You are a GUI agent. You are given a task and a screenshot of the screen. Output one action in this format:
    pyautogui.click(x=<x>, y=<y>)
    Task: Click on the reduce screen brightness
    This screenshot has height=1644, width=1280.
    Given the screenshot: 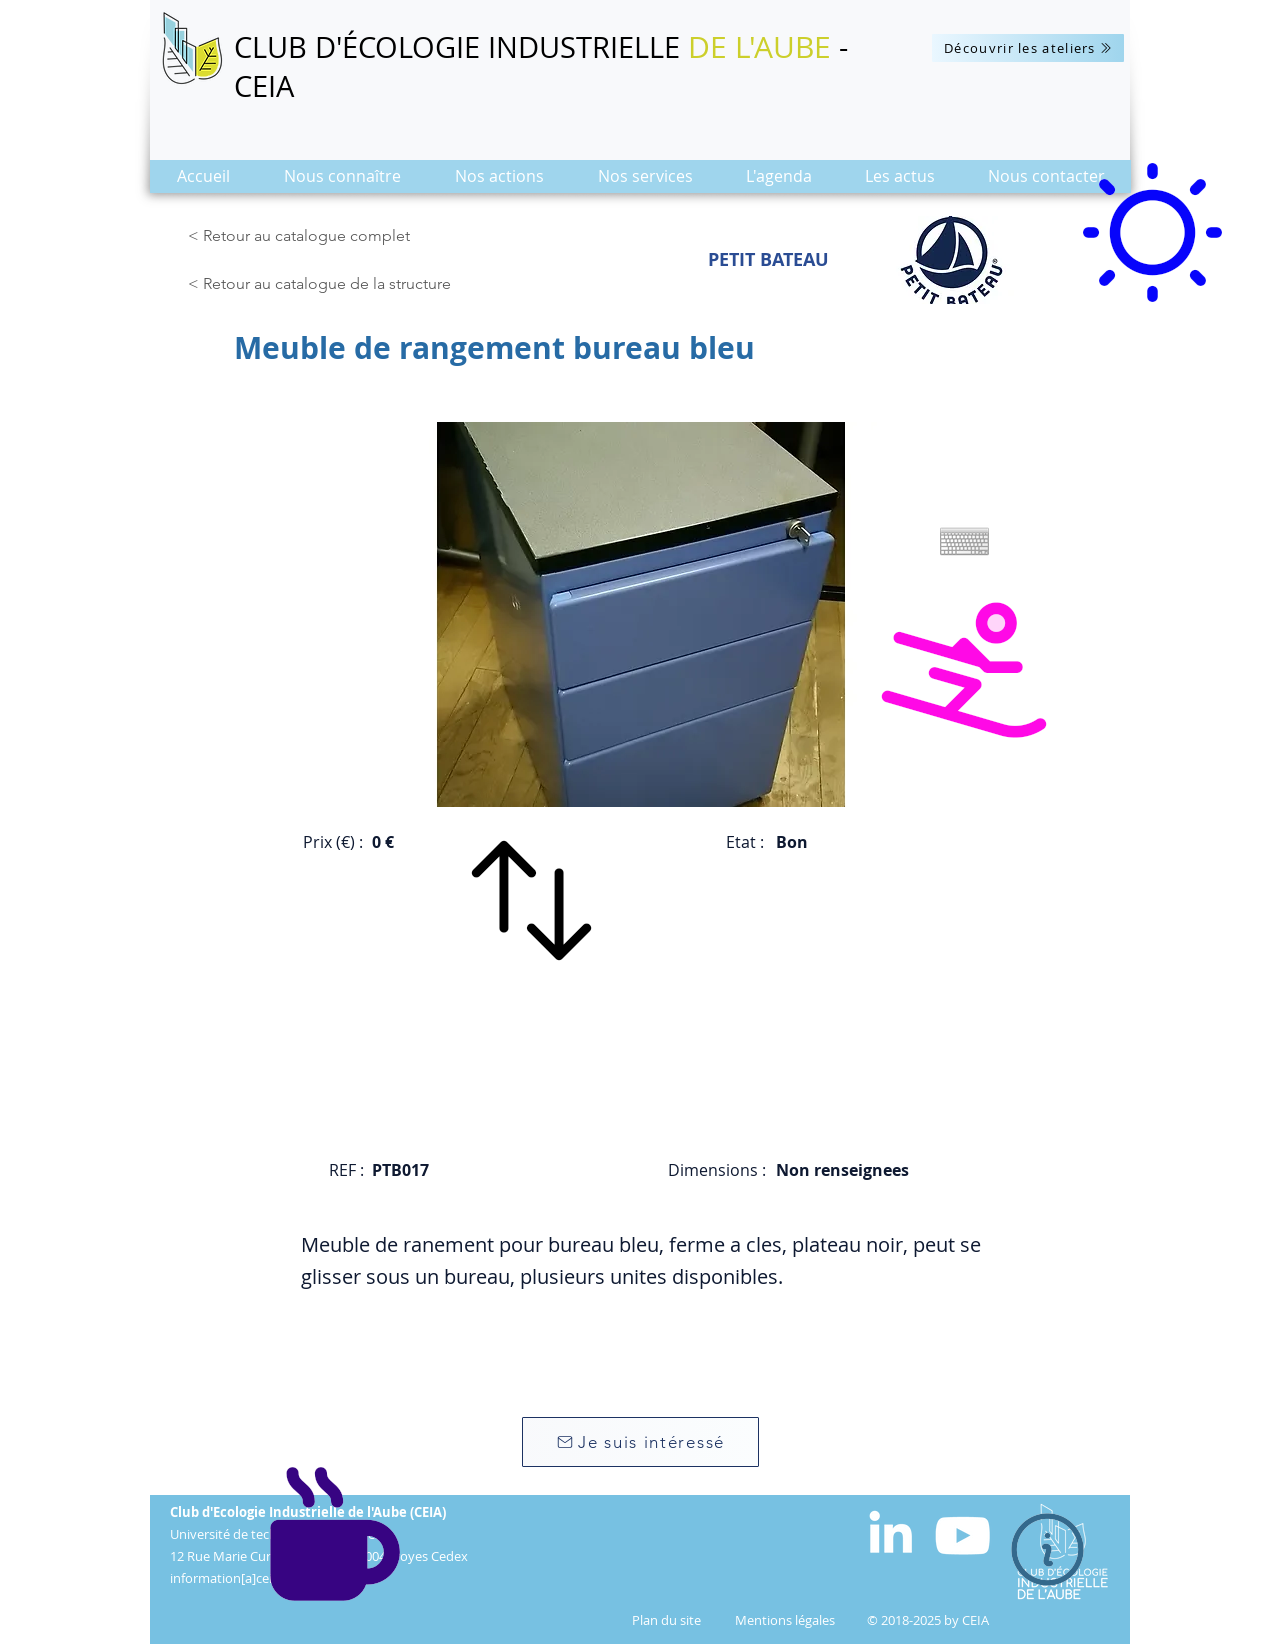 What is the action you would take?
    pyautogui.click(x=1152, y=232)
    